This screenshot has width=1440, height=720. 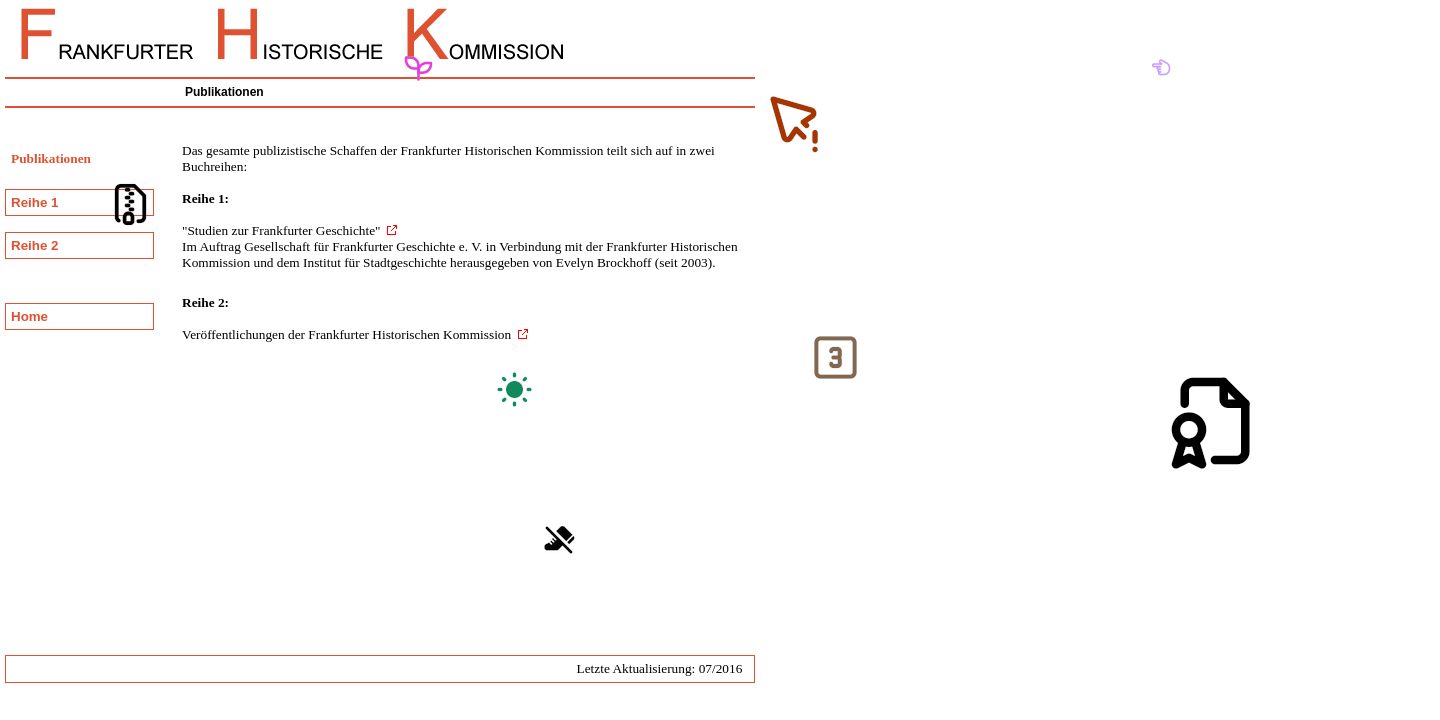 What do you see at coordinates (835, 357) in the screenshot?
I see `select option 3 from a numbered list` at bounding box center [835, 357].